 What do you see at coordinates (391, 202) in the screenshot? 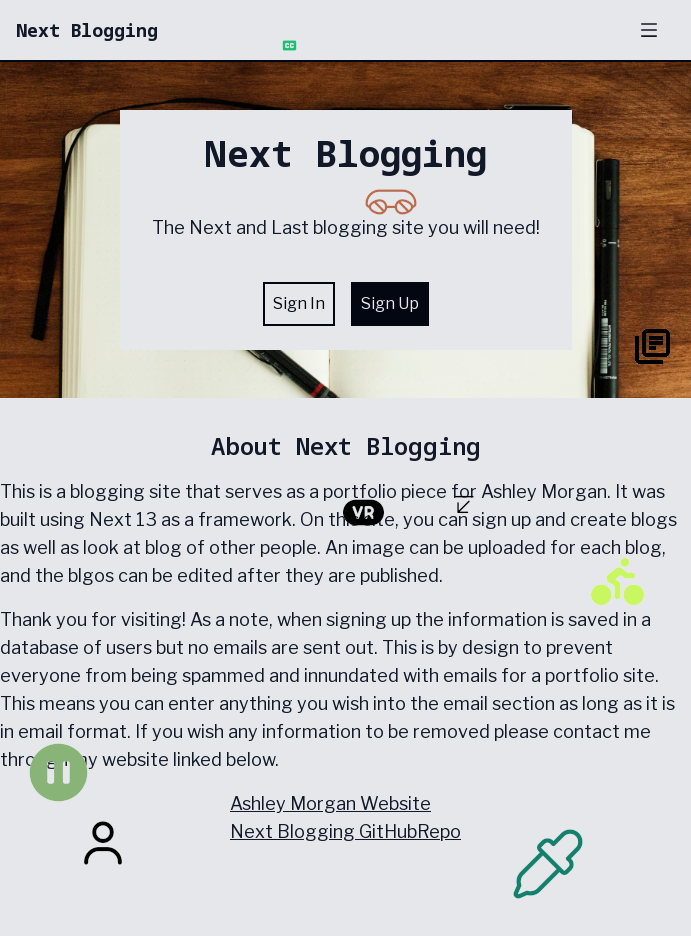
I see `access swimming or sports activity settings` at bounding box center [391, 202].